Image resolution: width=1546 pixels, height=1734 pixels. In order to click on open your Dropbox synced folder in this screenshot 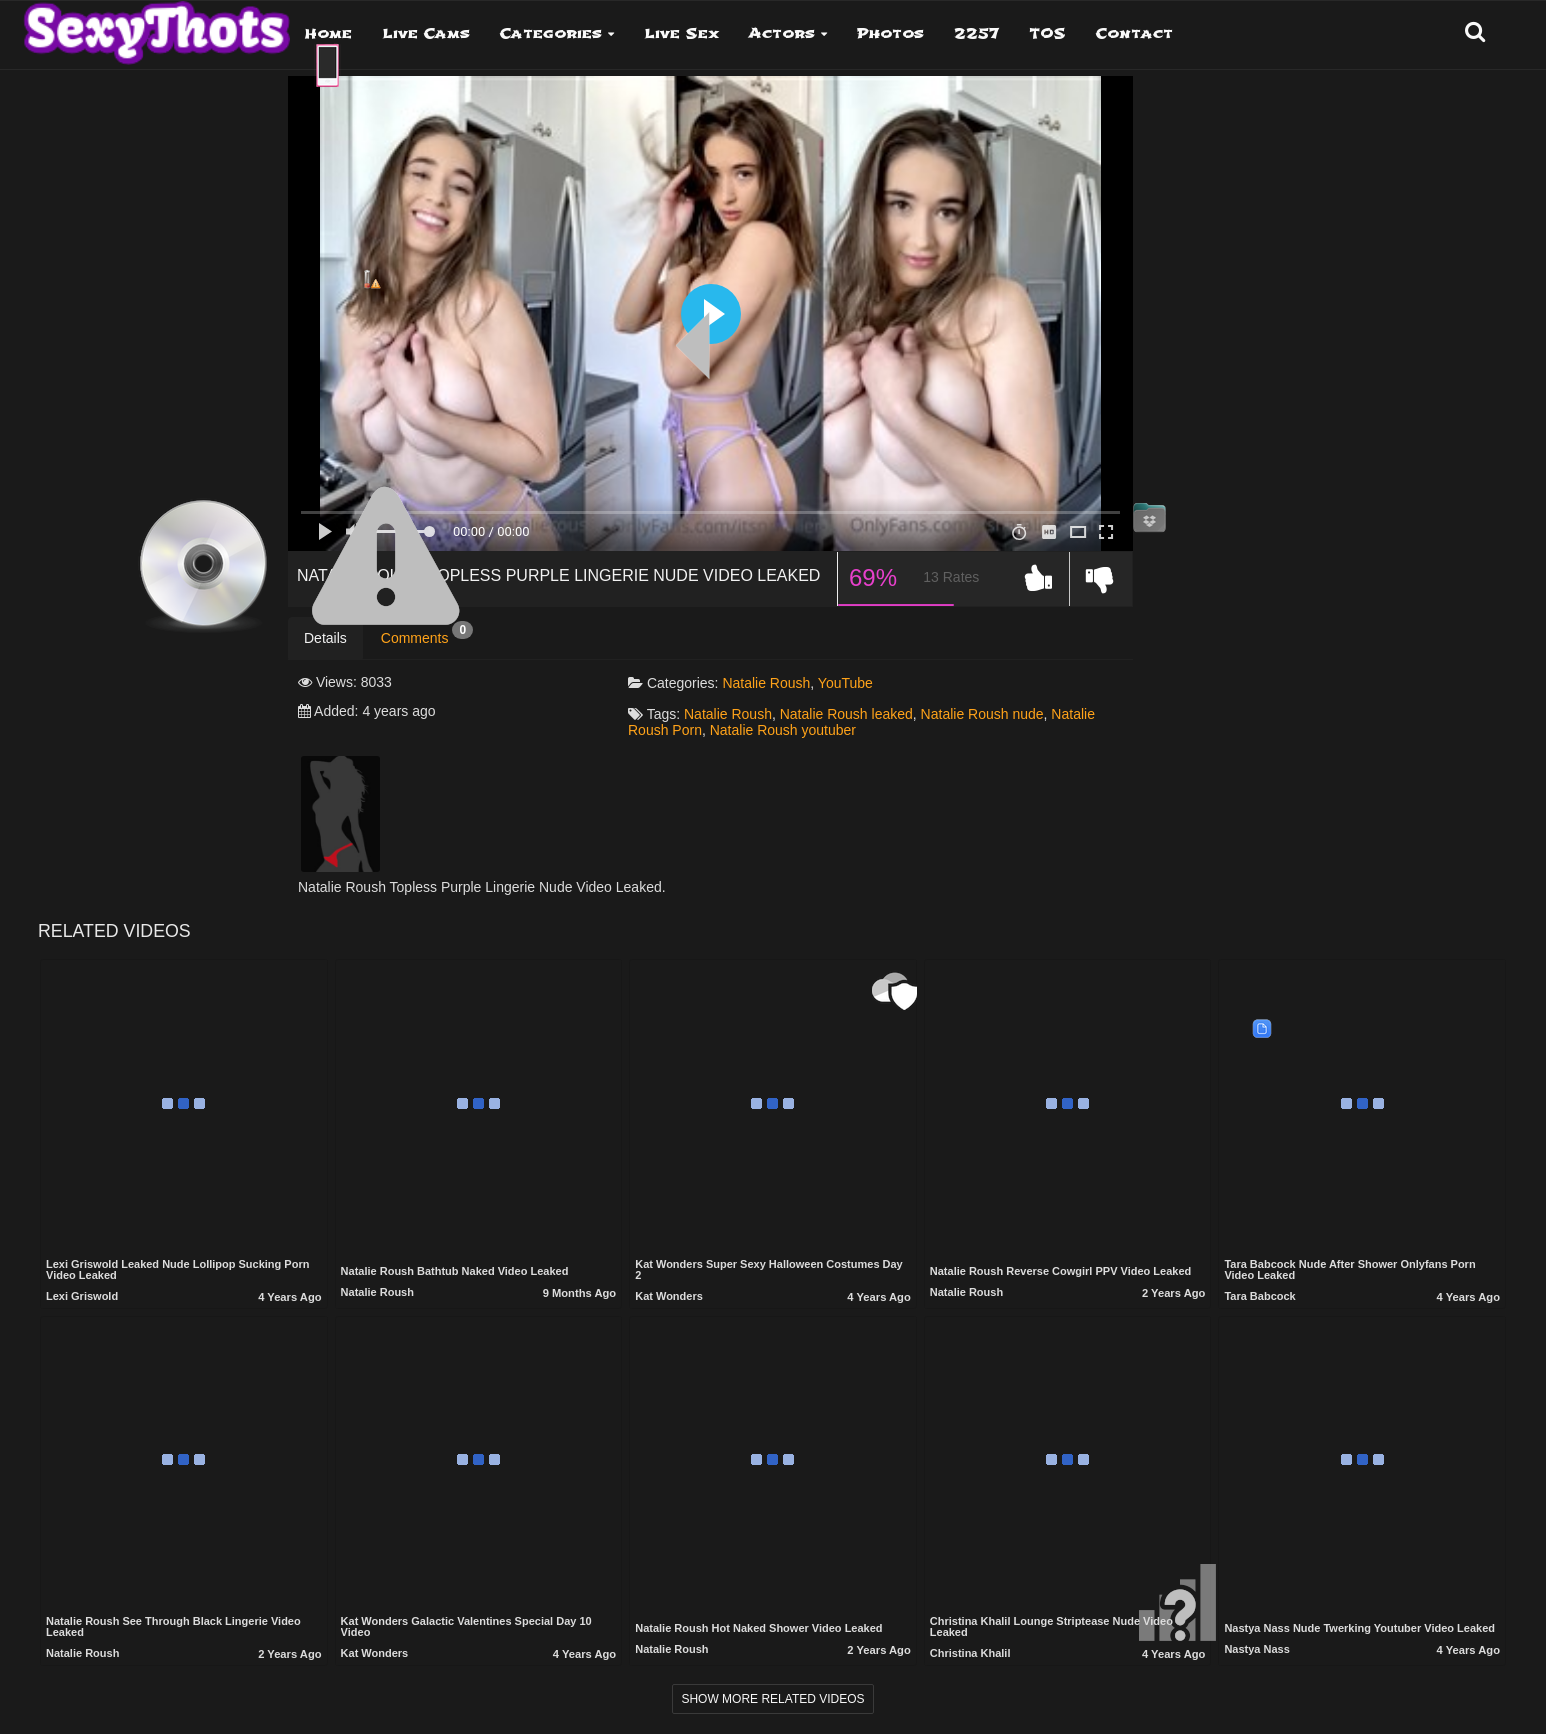, I will do `click(1149, 517)`.